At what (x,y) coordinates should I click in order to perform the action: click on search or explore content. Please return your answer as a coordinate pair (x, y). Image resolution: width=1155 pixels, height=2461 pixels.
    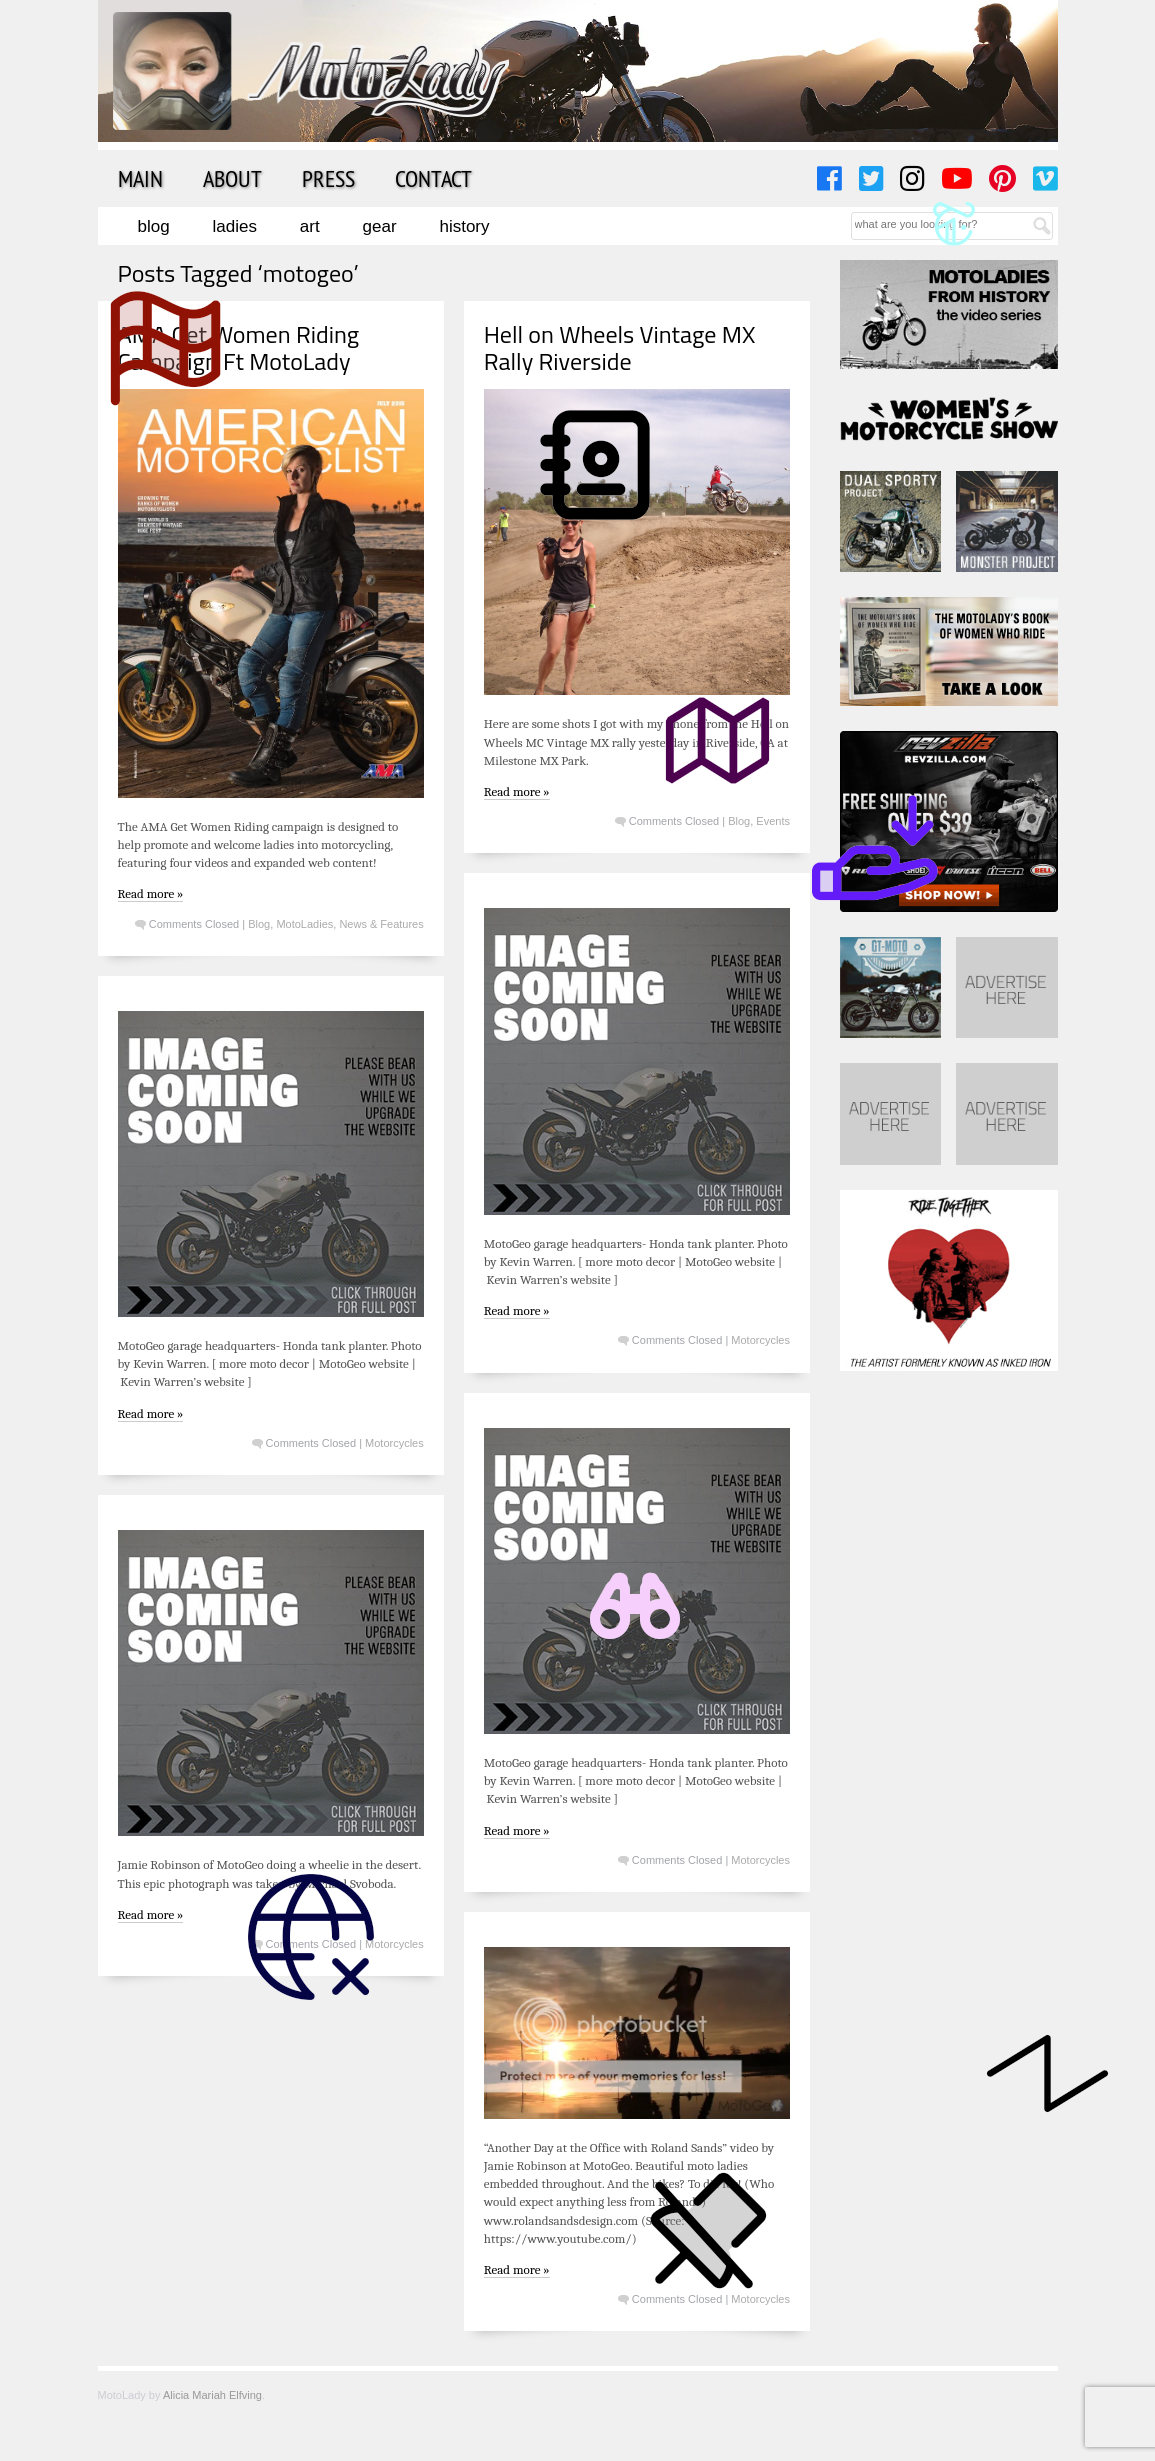
    Looking at the image, I should click on (635, 1599).